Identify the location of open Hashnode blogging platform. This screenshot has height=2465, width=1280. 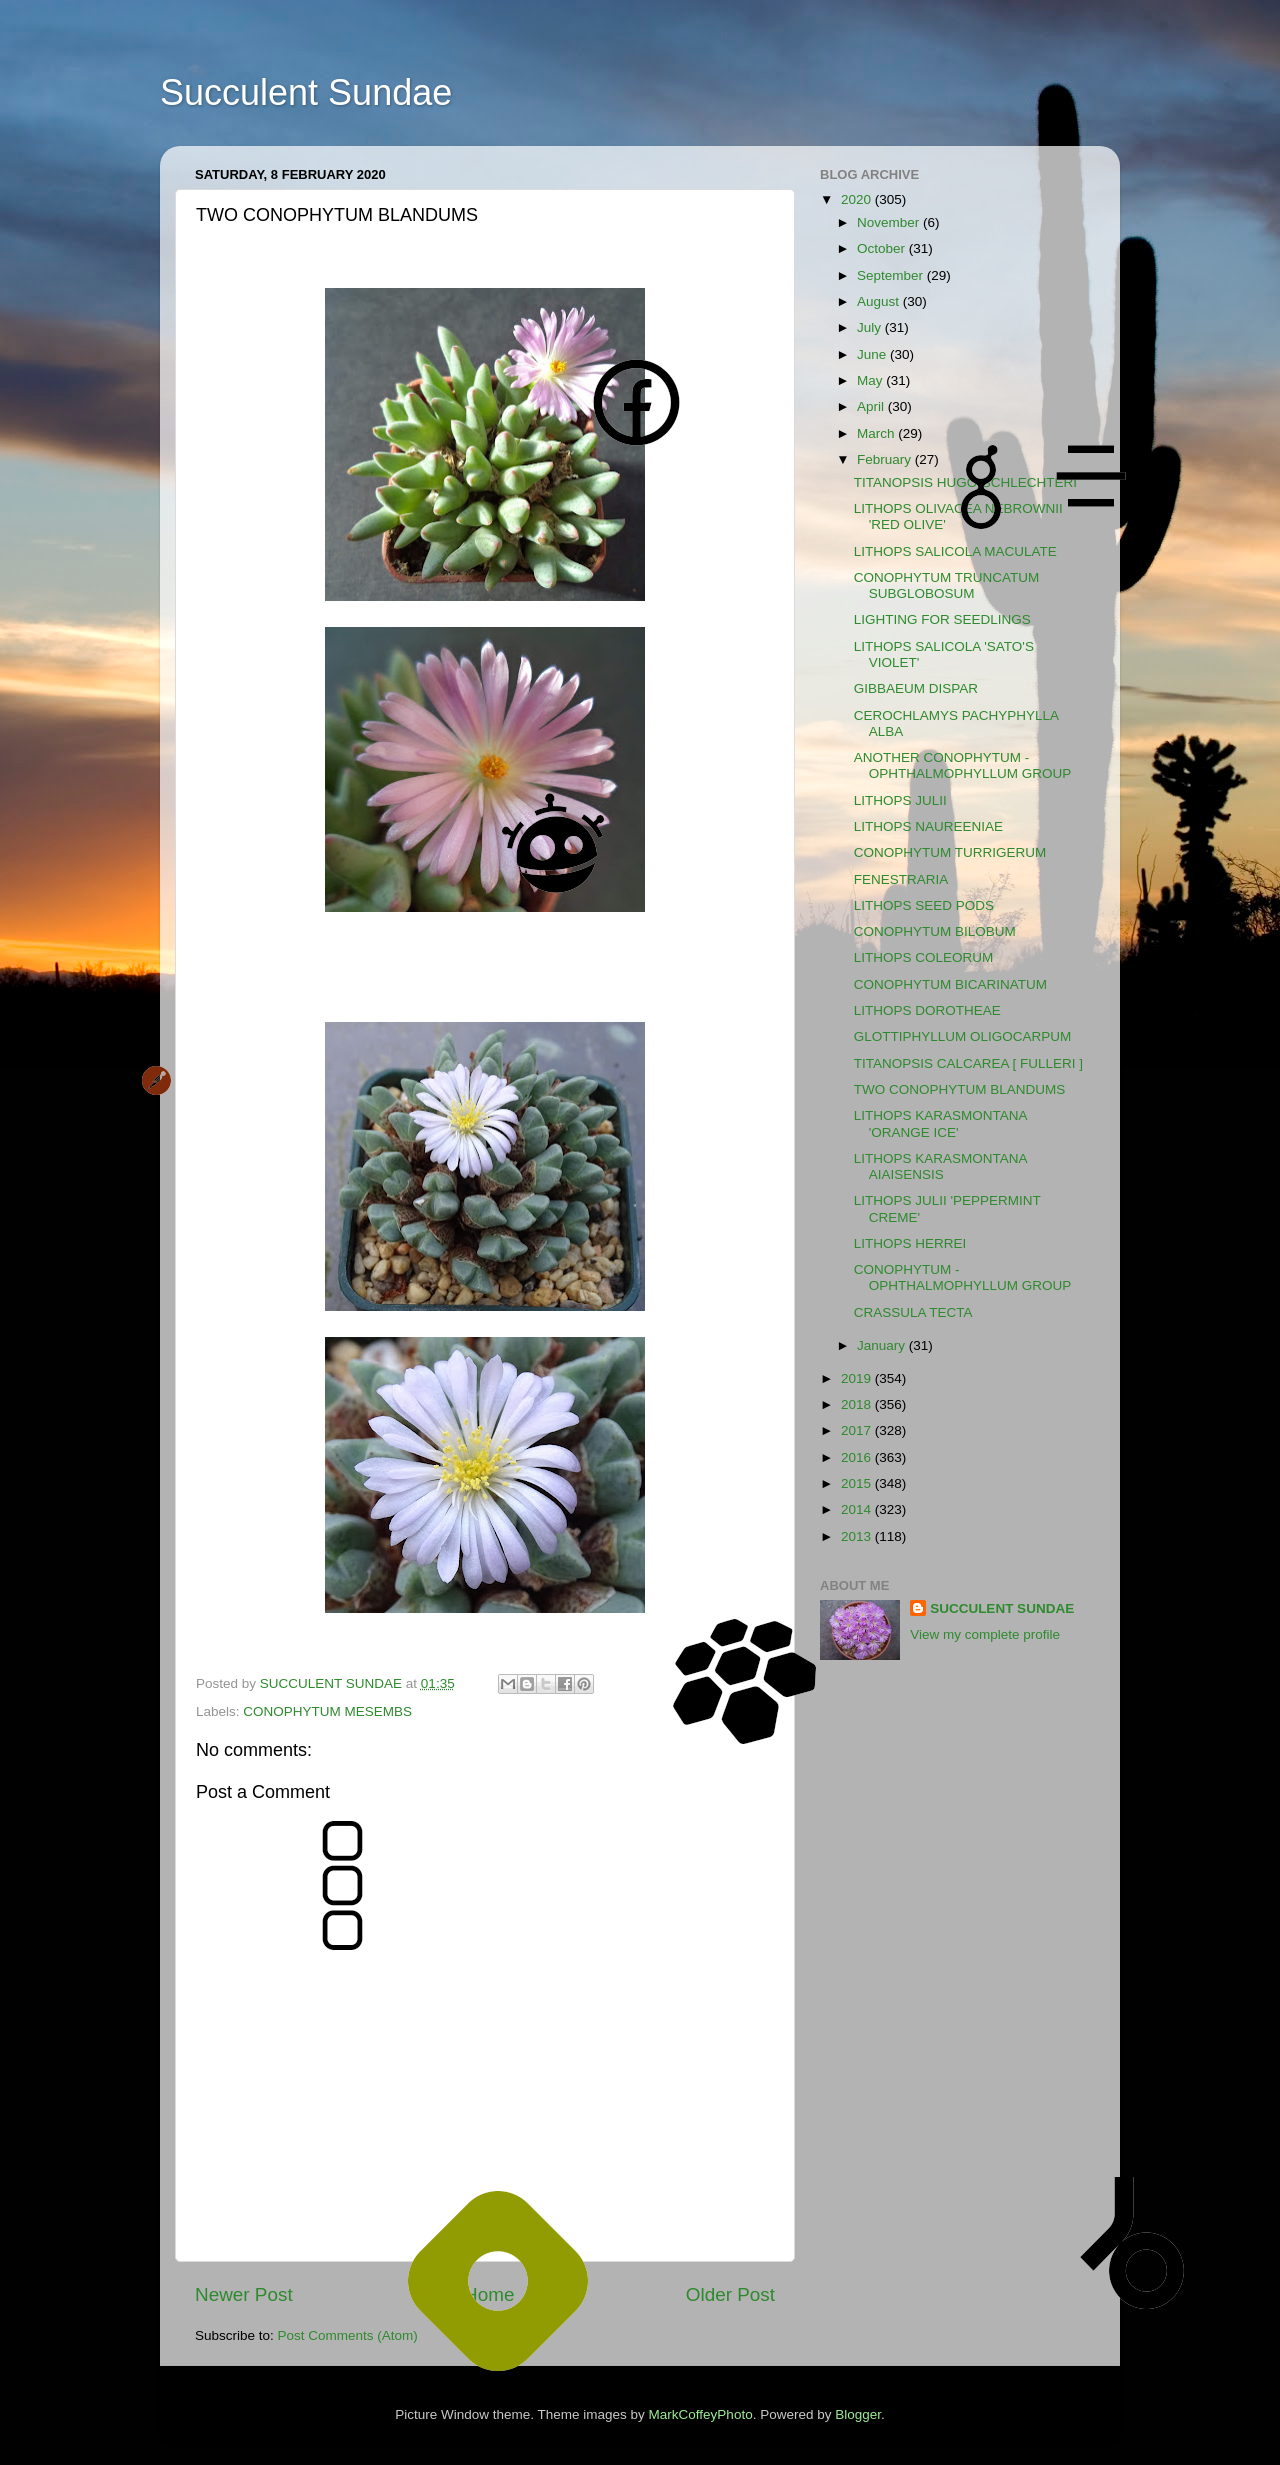
(498, 2281).